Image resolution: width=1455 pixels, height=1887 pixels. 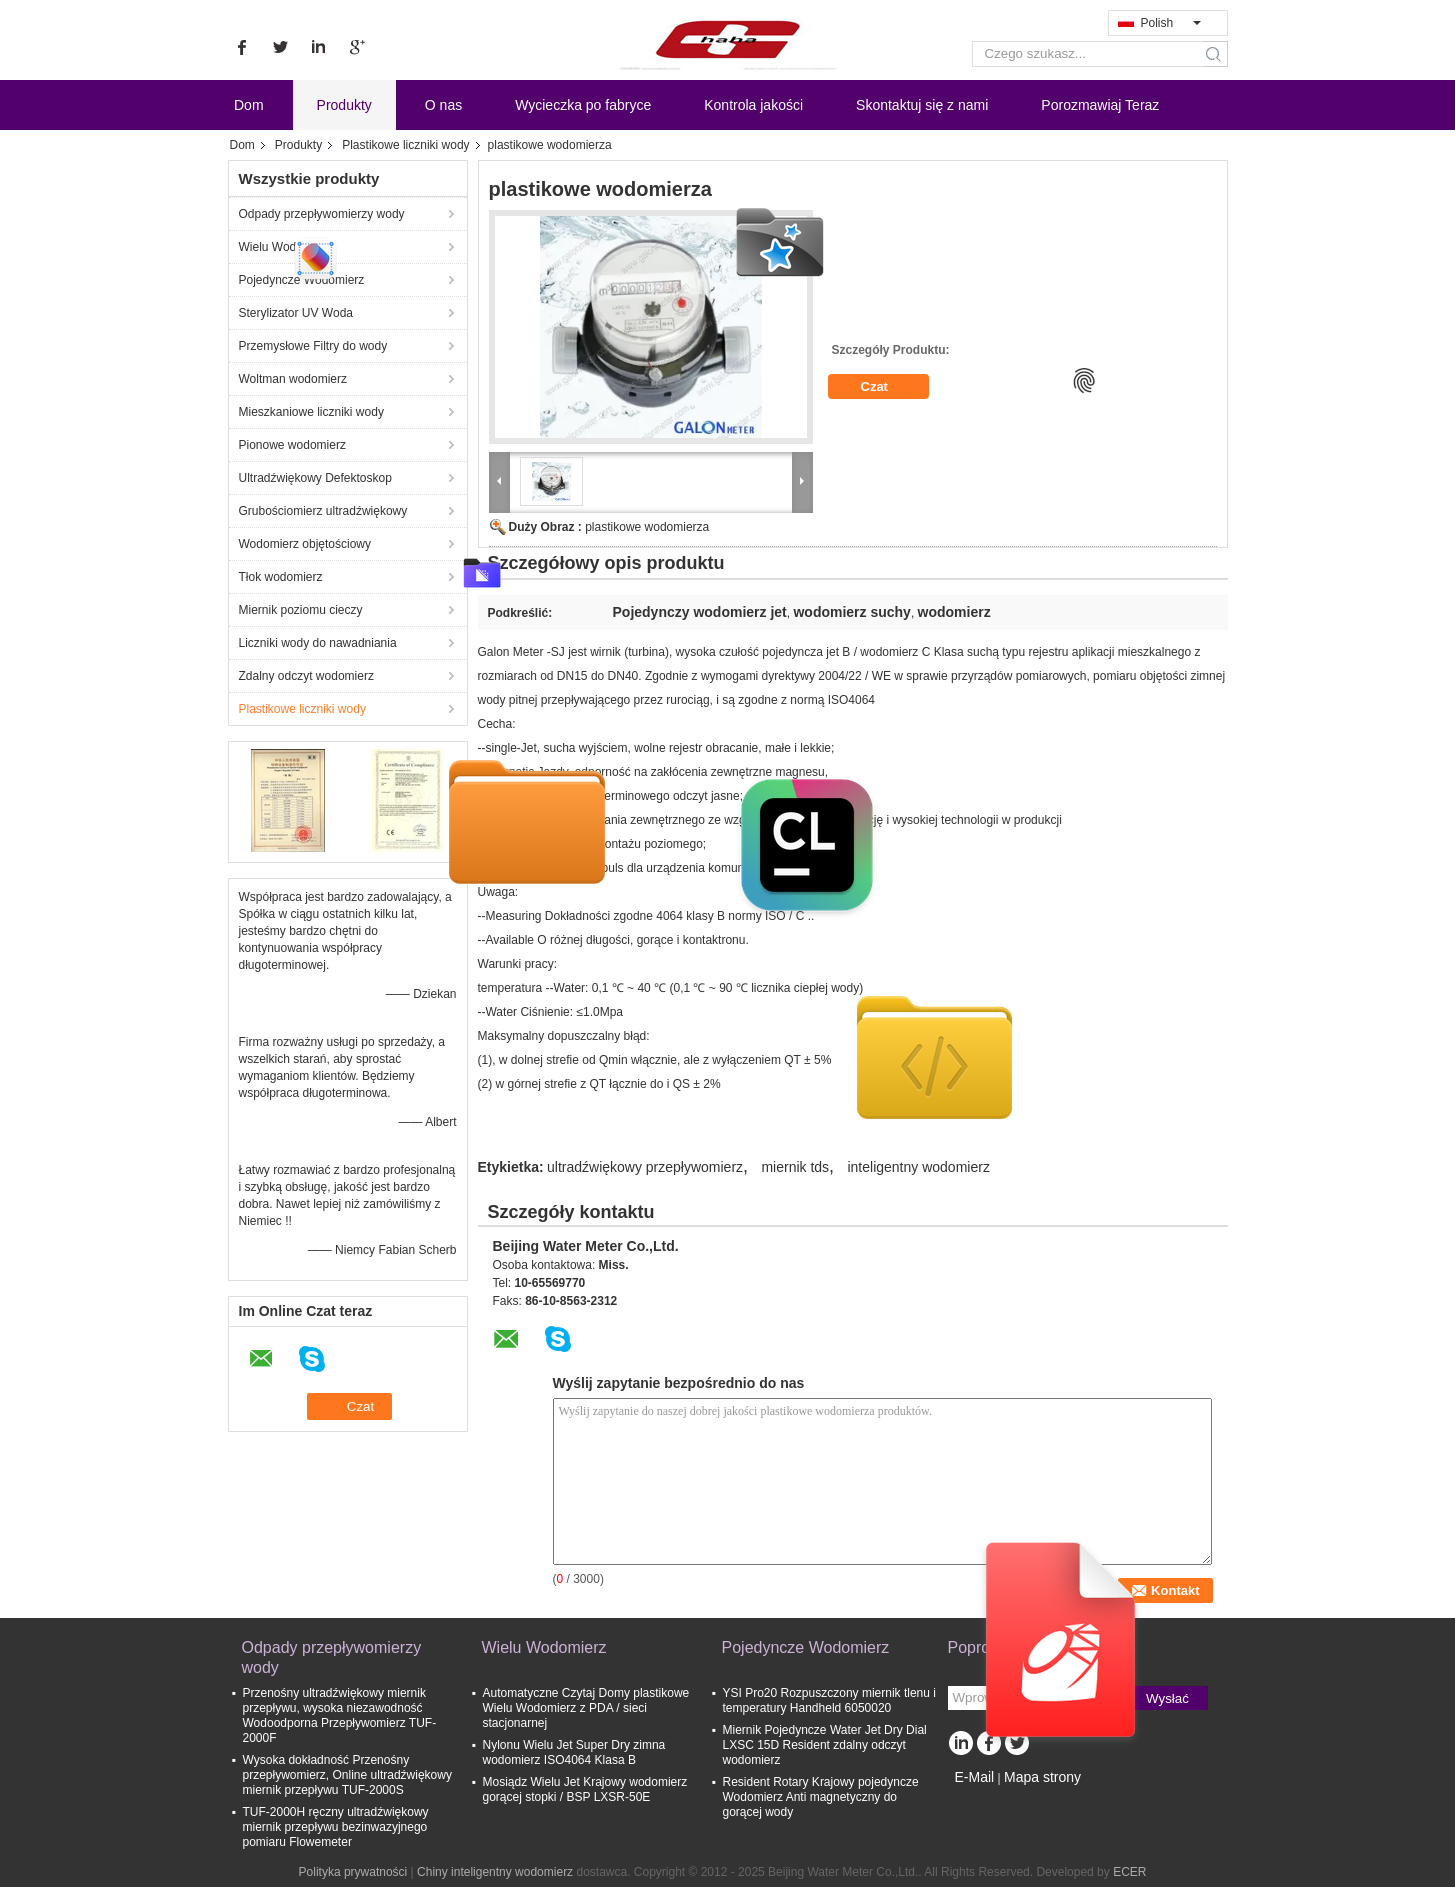 I want to click on open folder to view contents, so click(x=527, y=822).